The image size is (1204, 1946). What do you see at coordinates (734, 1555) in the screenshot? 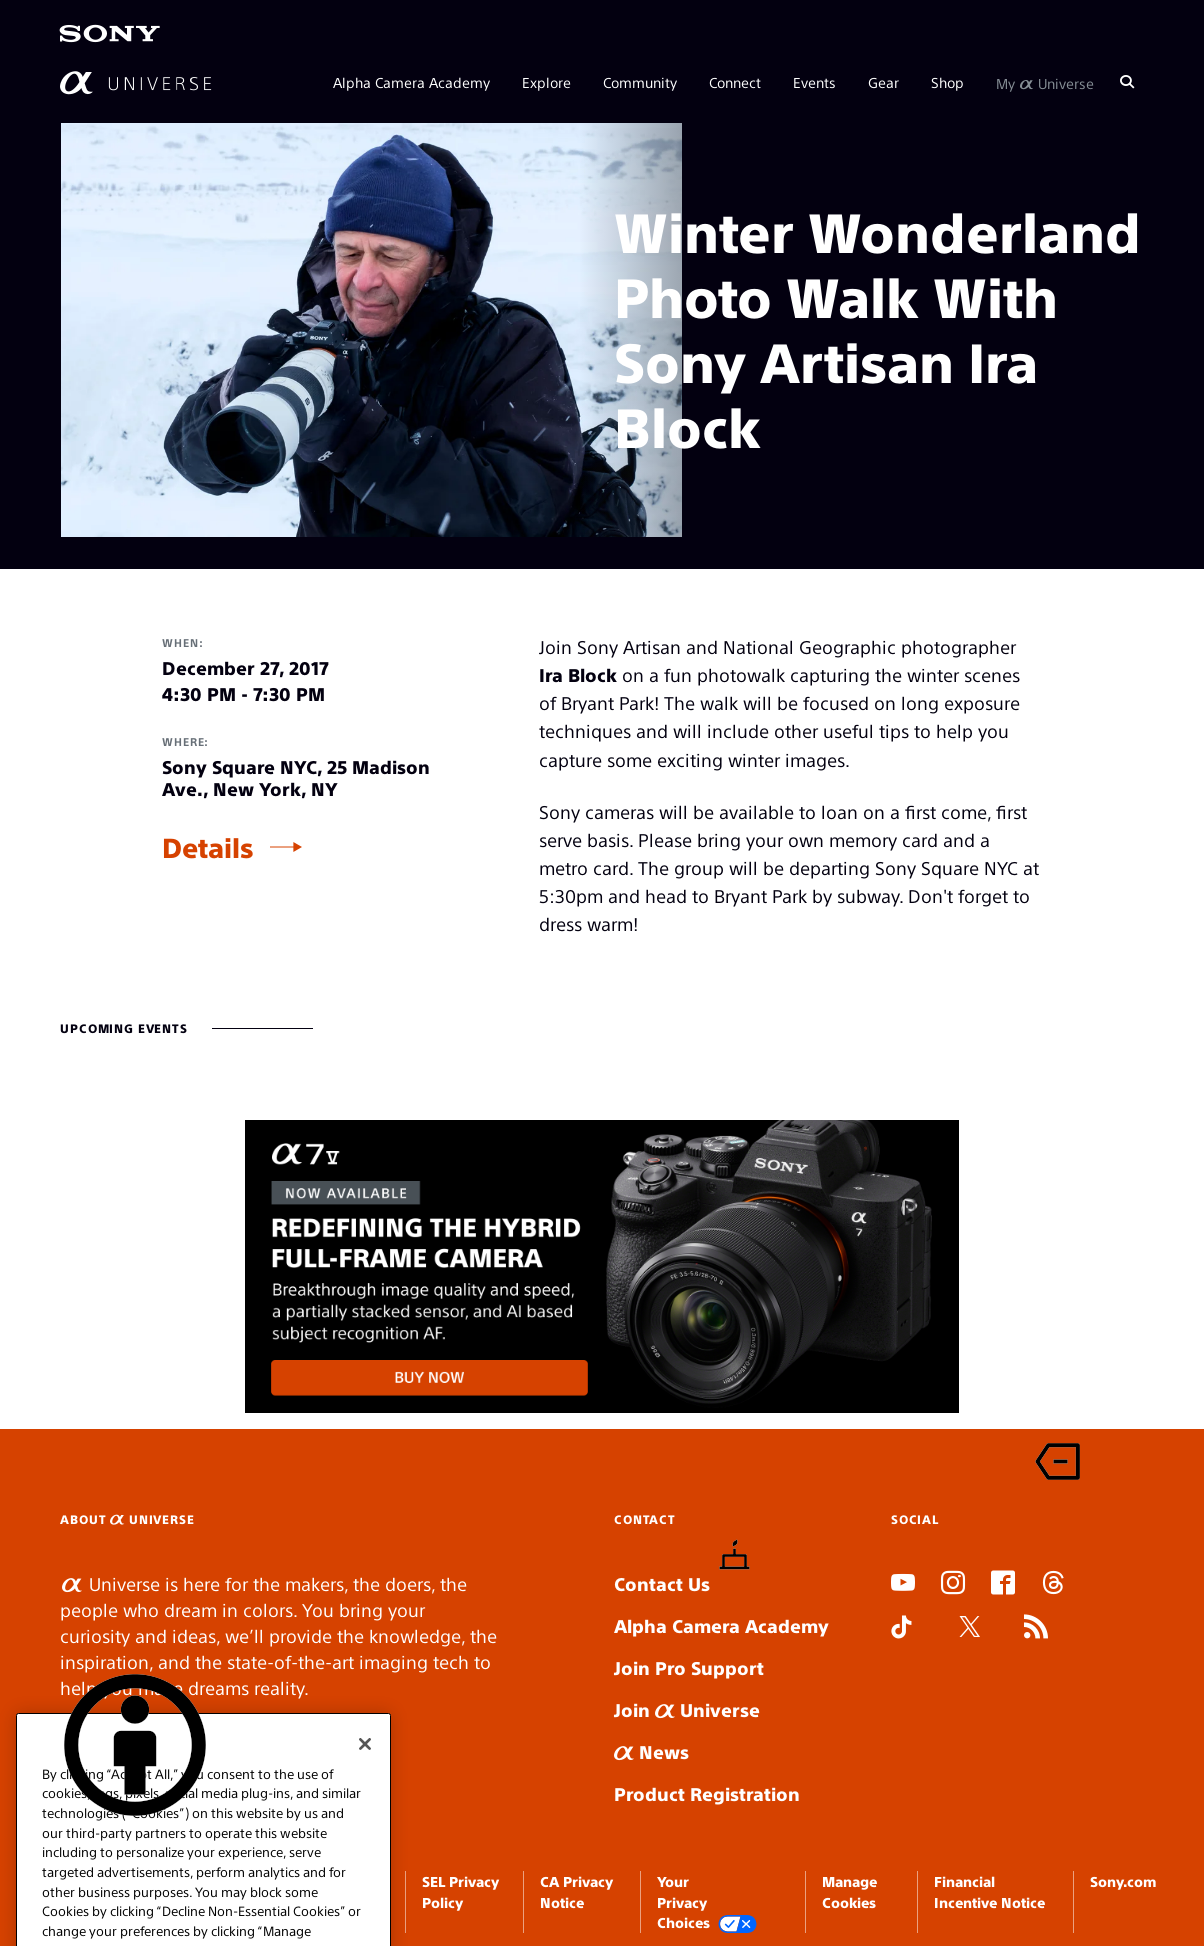
I see `view birthday or celebration notifications` at bounding box center [734, 1555].